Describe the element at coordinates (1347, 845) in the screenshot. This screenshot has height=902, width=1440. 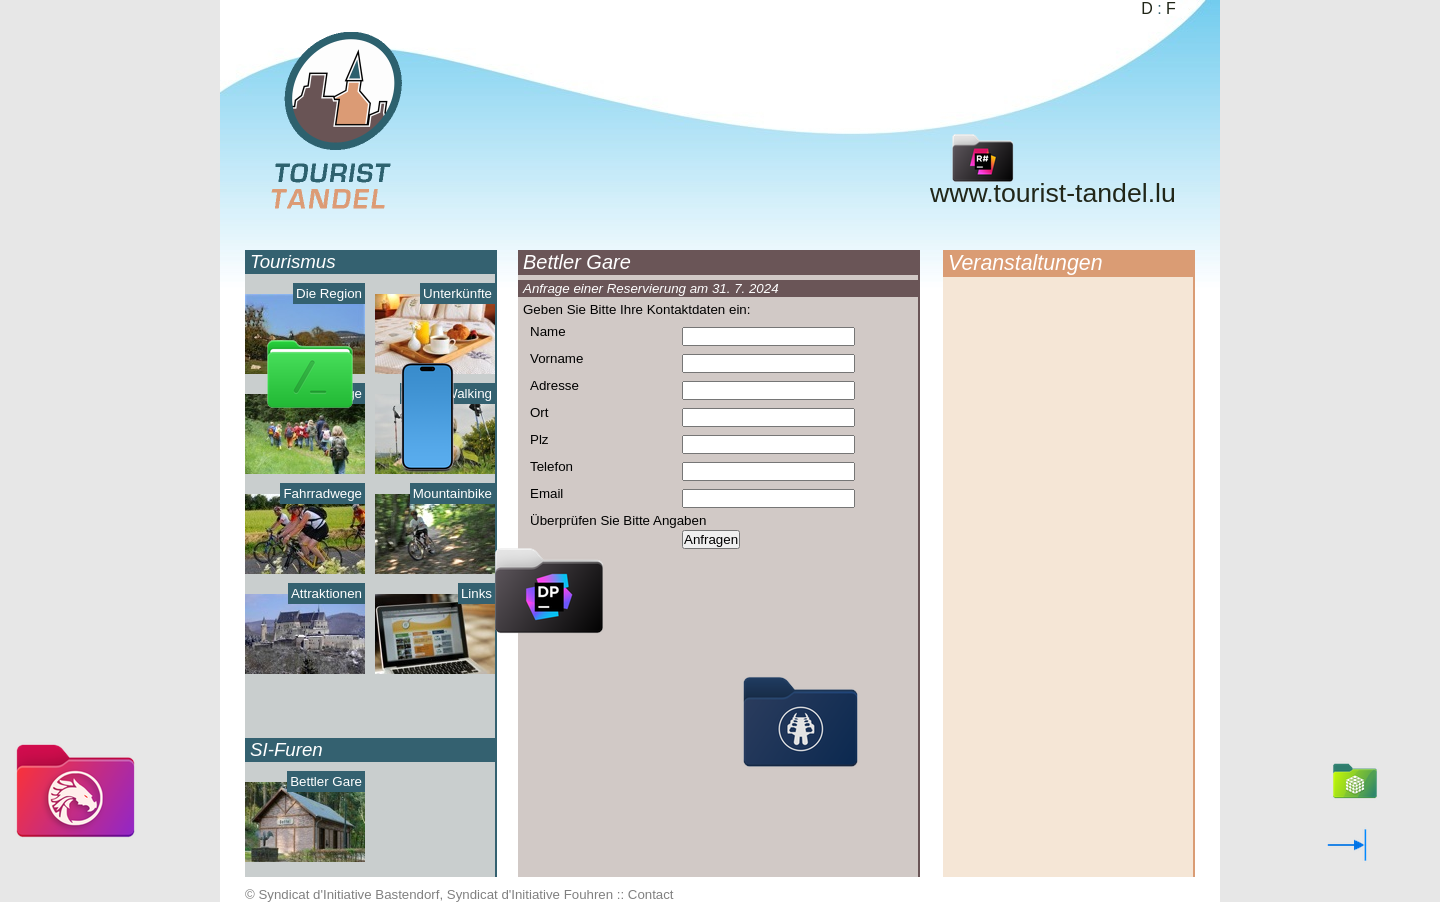
I see `go to the last item or page` at that location.